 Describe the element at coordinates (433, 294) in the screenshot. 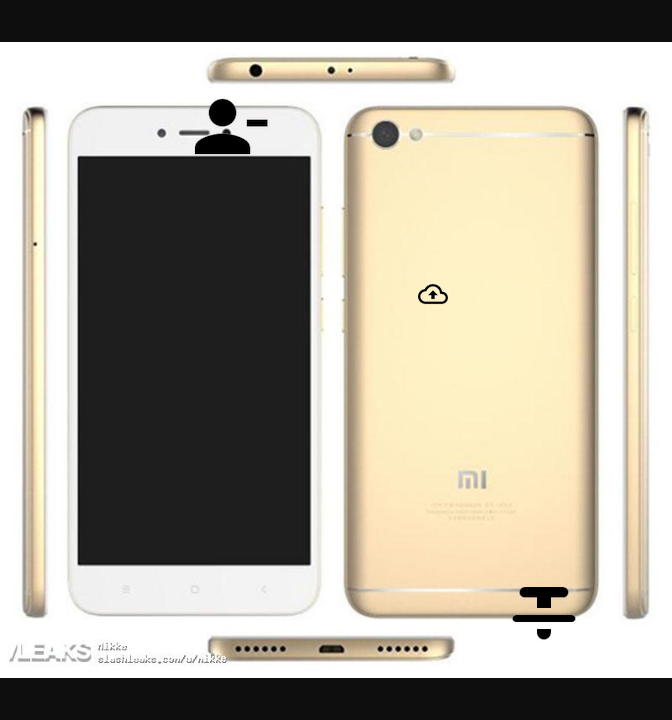

I see `upload file to cloud storage` at that location.